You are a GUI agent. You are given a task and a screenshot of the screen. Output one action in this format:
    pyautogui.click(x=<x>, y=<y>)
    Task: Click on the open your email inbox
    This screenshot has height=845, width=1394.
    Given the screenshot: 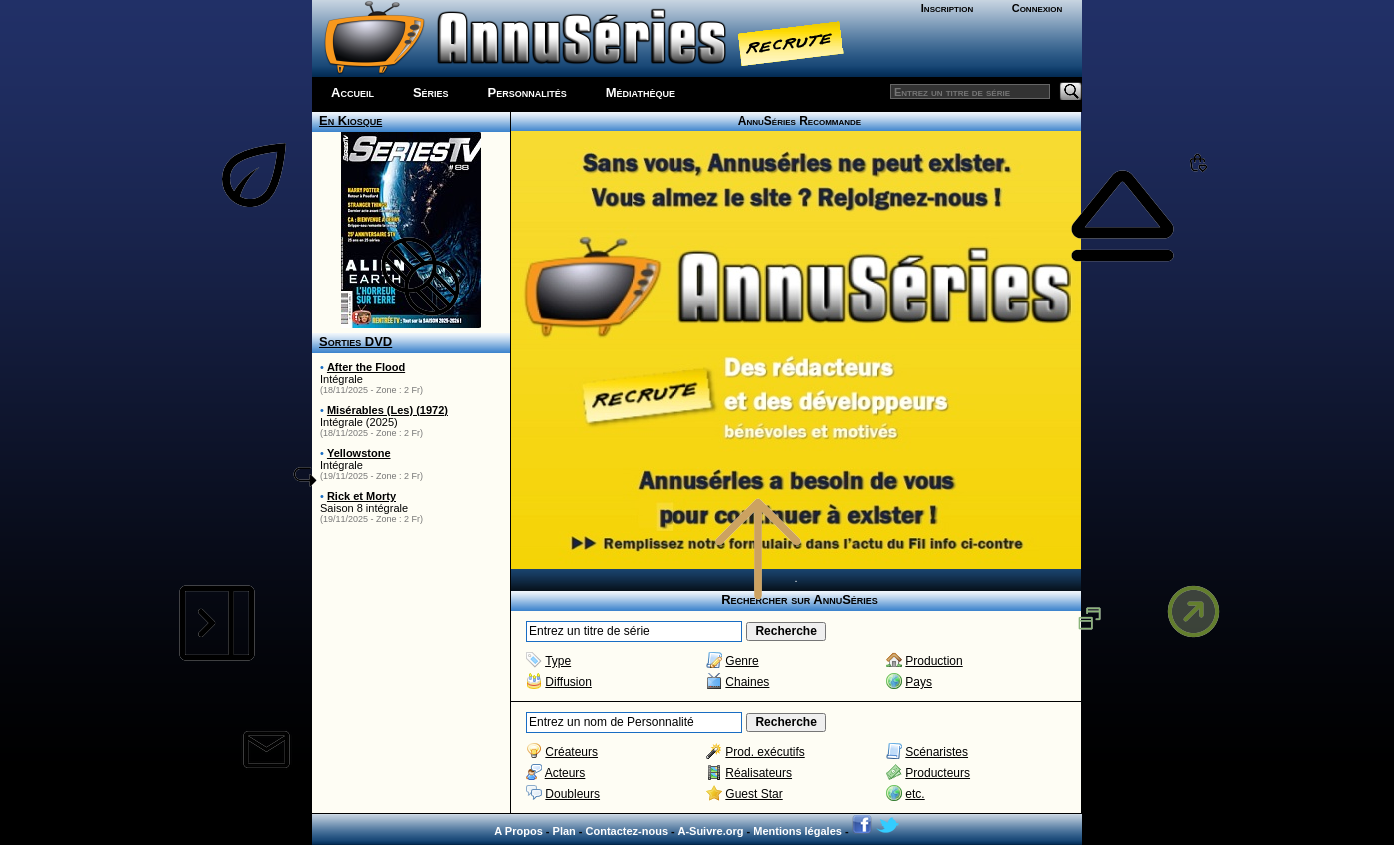 What is the action you would take?
    pyautogui.click(x=266, y=749)
    